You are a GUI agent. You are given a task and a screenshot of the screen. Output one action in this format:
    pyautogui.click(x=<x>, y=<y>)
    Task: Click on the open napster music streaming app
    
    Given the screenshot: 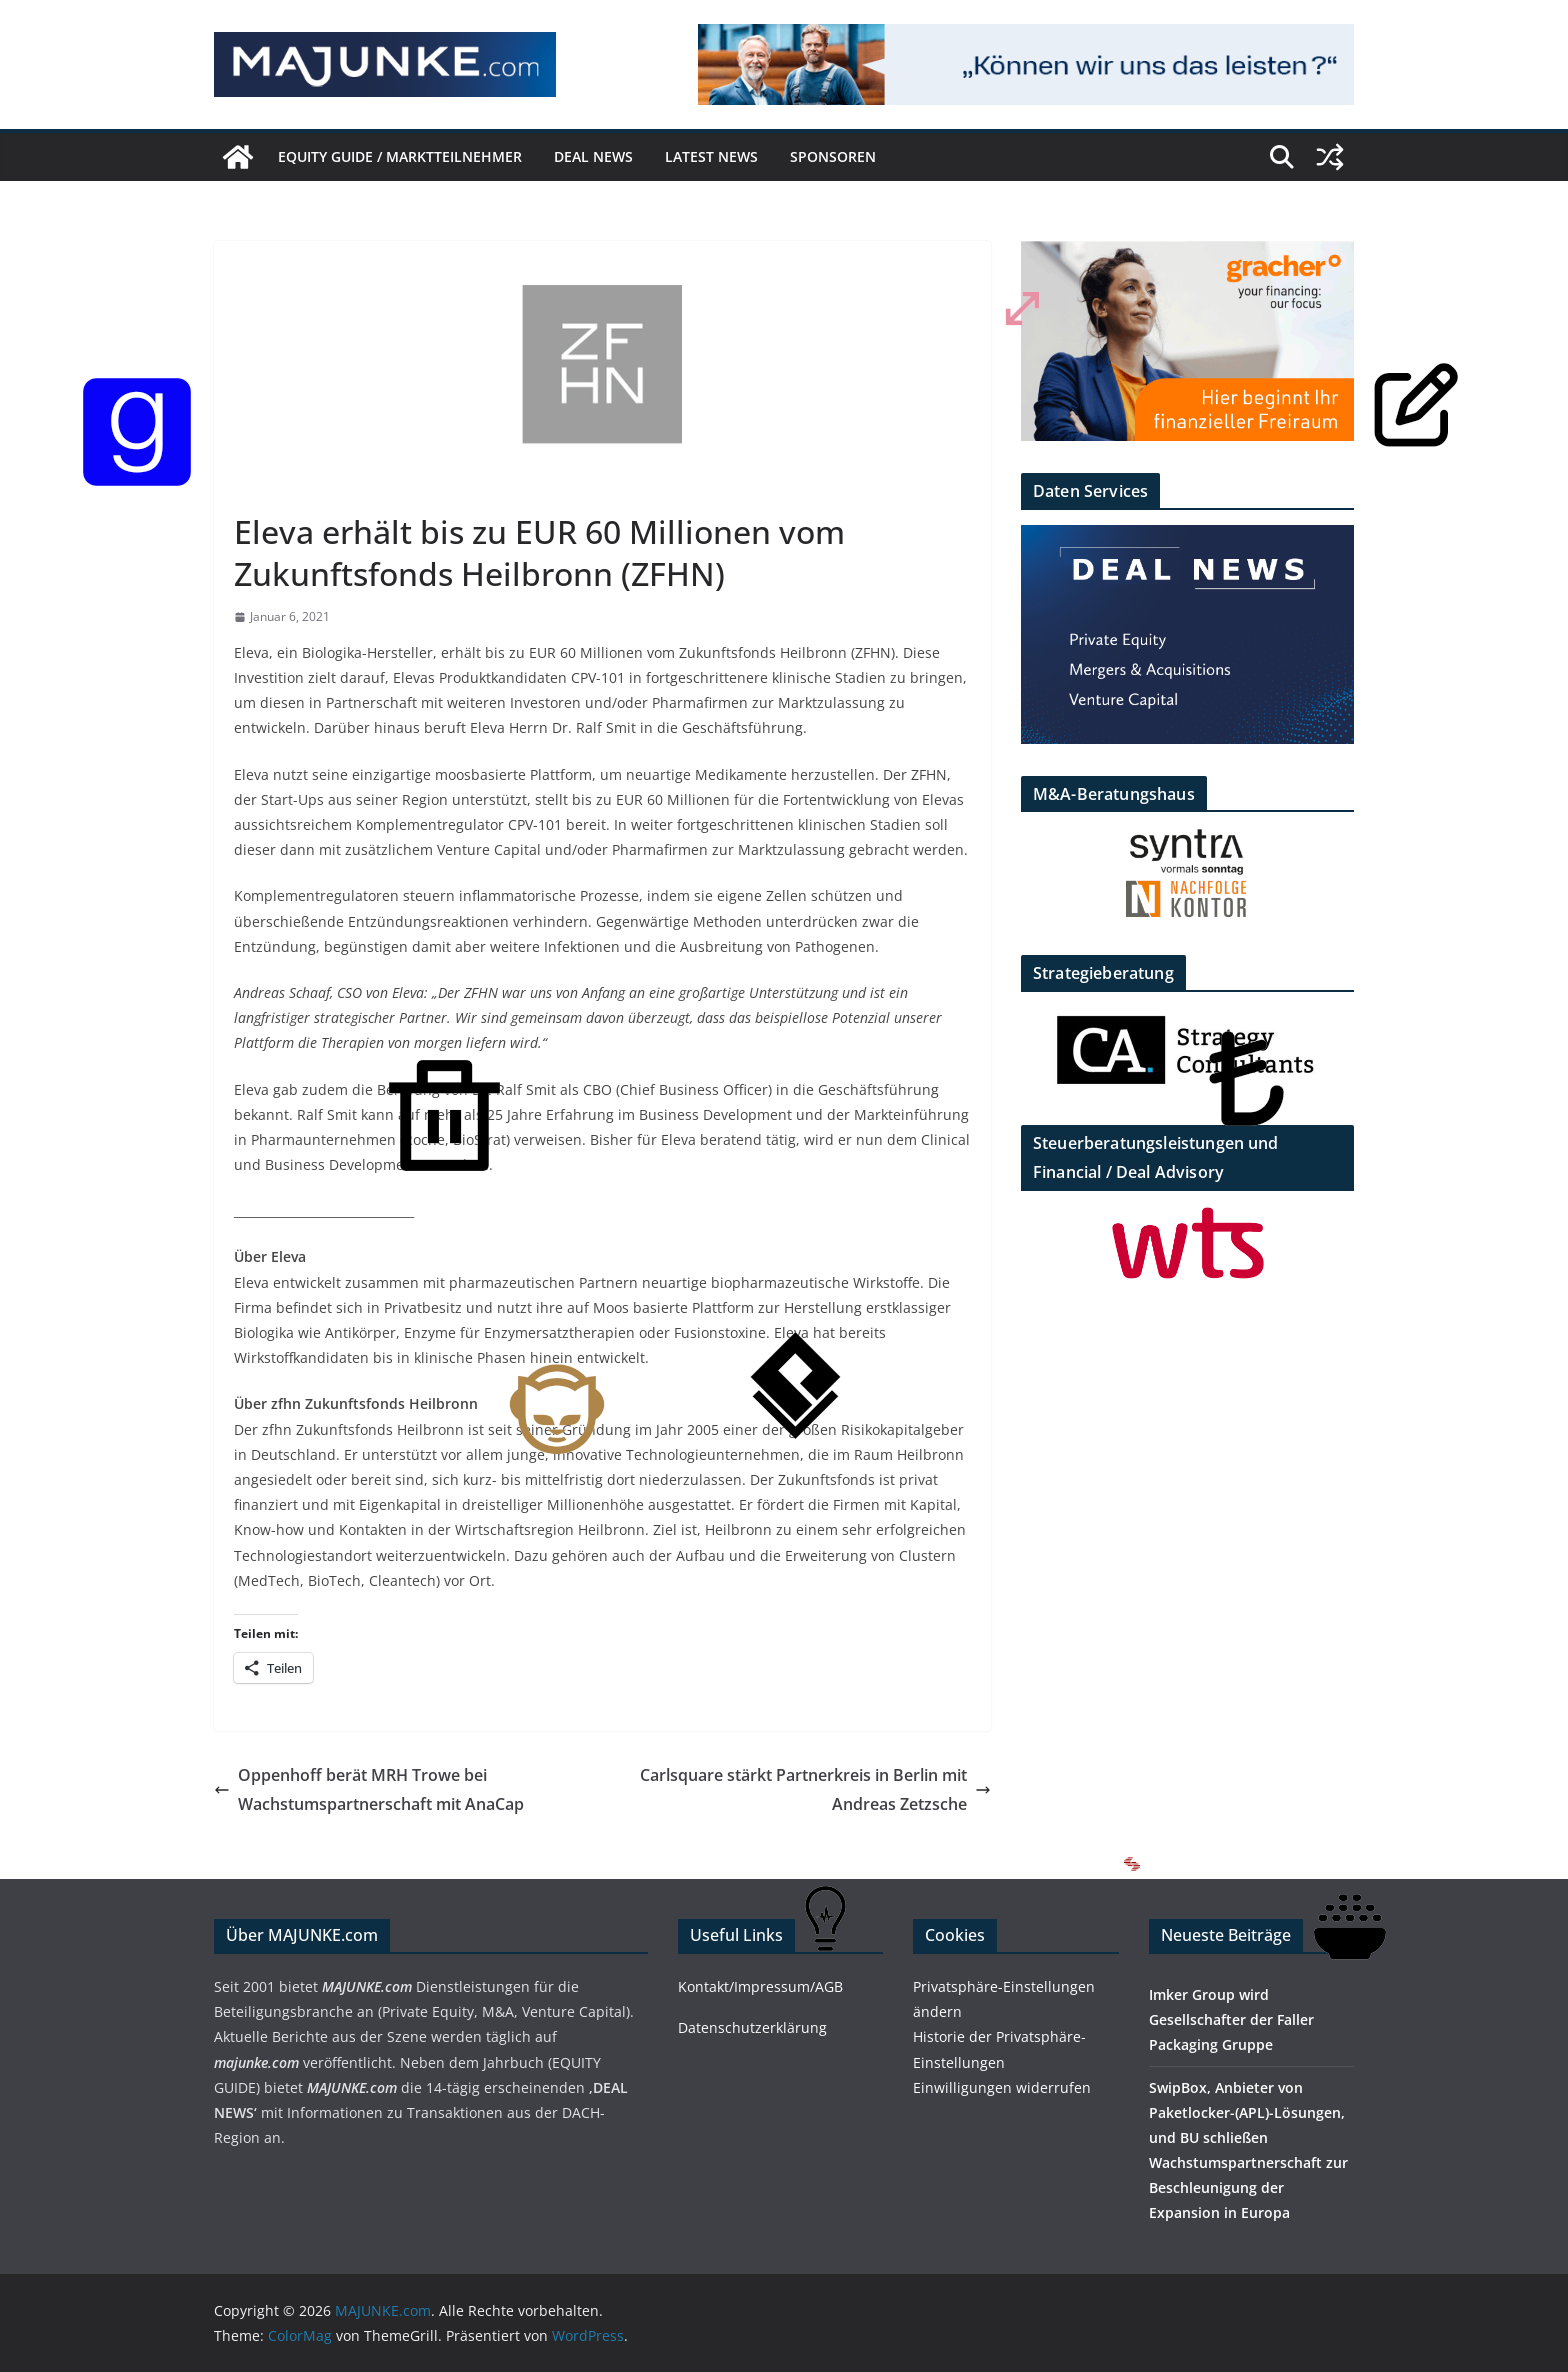 What is the action you would take?
    pyautogui.click(x=557, y=1407)
    